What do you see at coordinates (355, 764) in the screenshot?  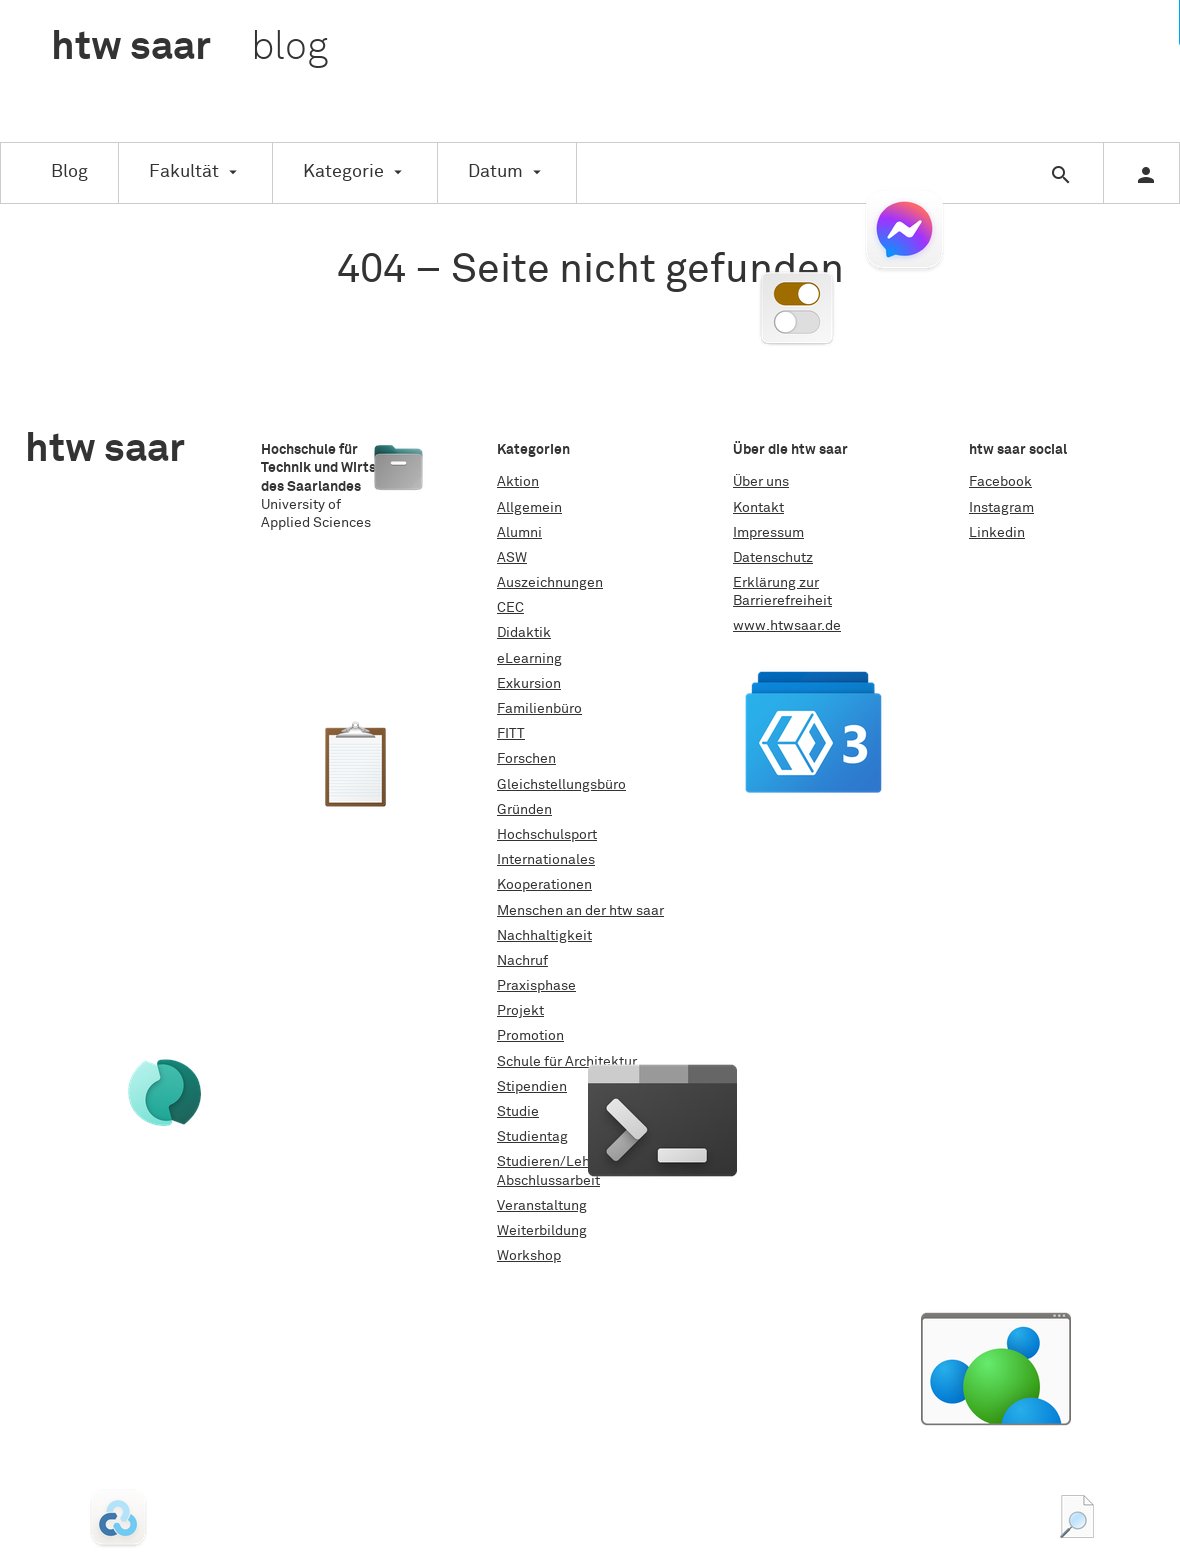 I see `access clipboard contents` at bounding box center [355, 764].